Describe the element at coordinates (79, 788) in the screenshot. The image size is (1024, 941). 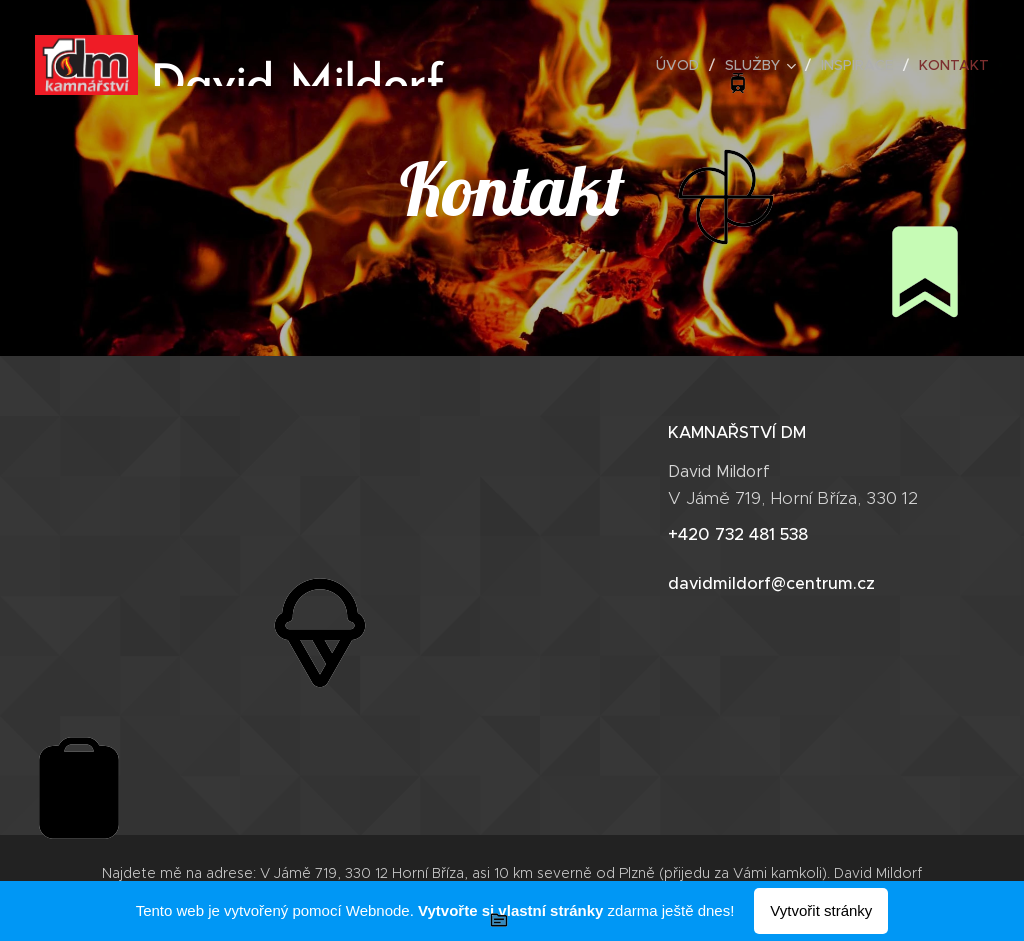
I see `copy content to clipboard` at that location.